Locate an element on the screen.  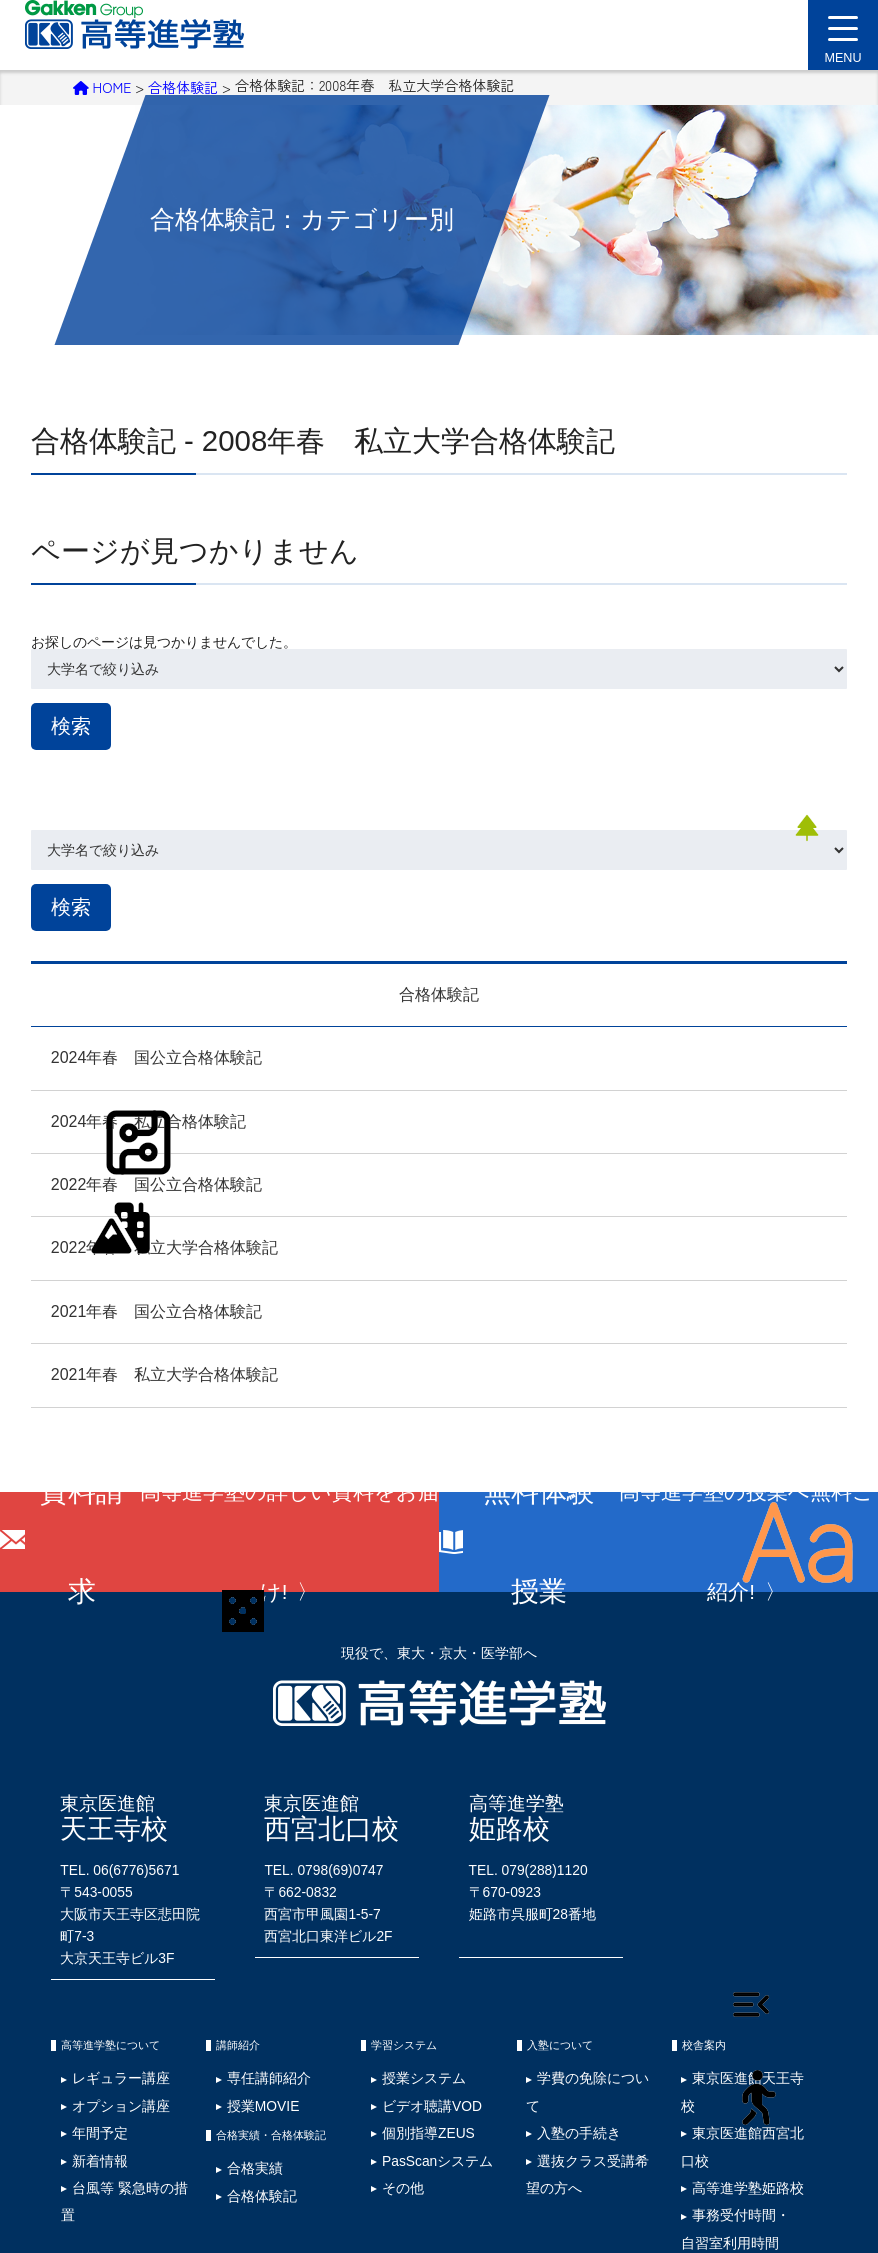
indicates a park or nature area on a map is located at coordinates (807, 828).